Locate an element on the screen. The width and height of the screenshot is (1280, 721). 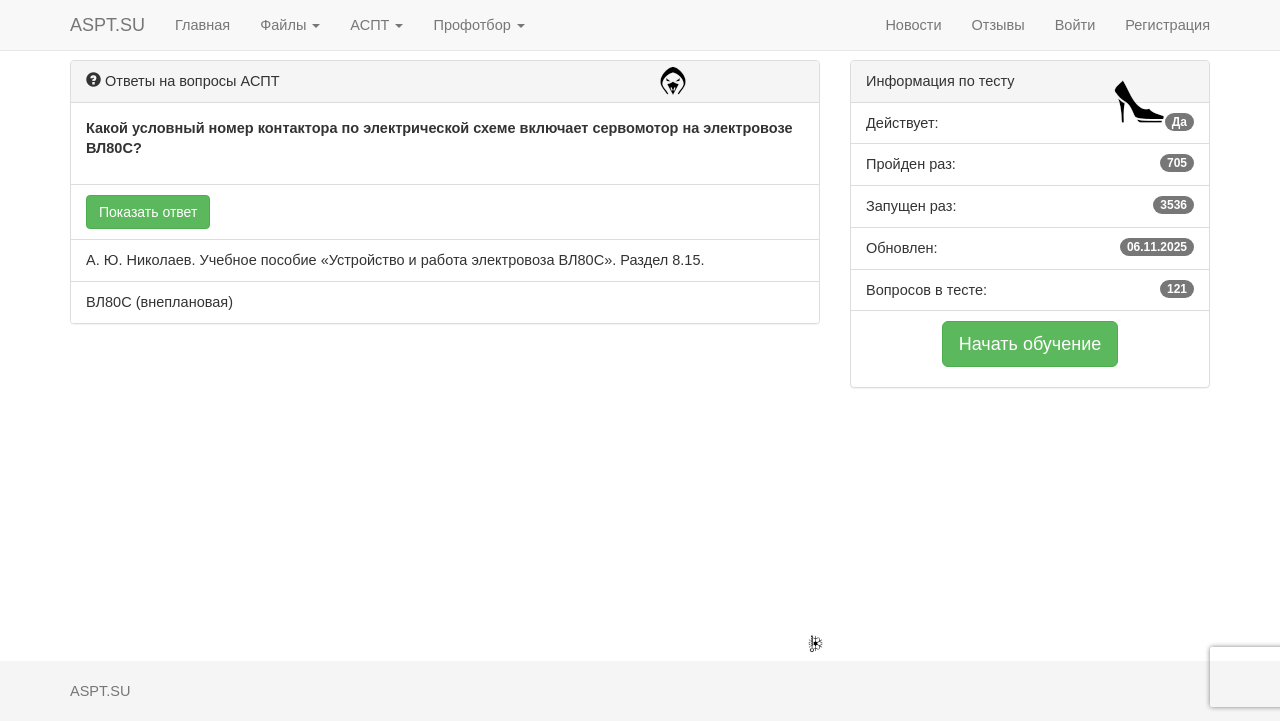
select kenku character race is located at coordinates (673, 81).